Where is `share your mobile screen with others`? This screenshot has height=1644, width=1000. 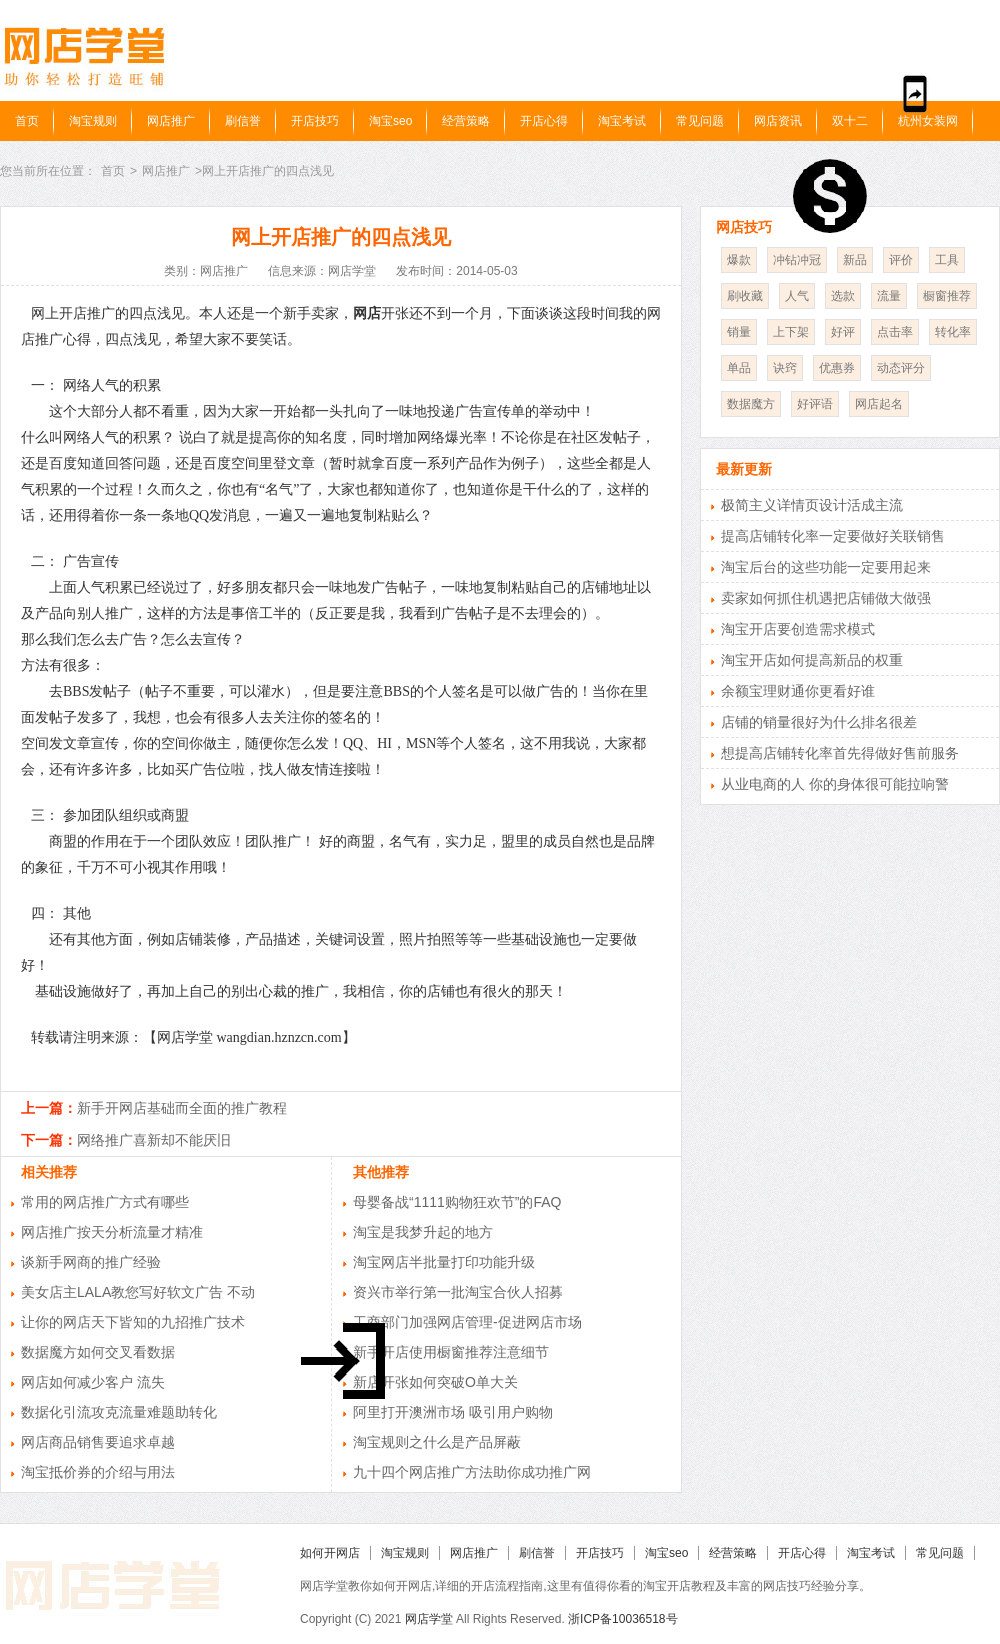
share your mobile screen with others is located at coordinates (915, 94).